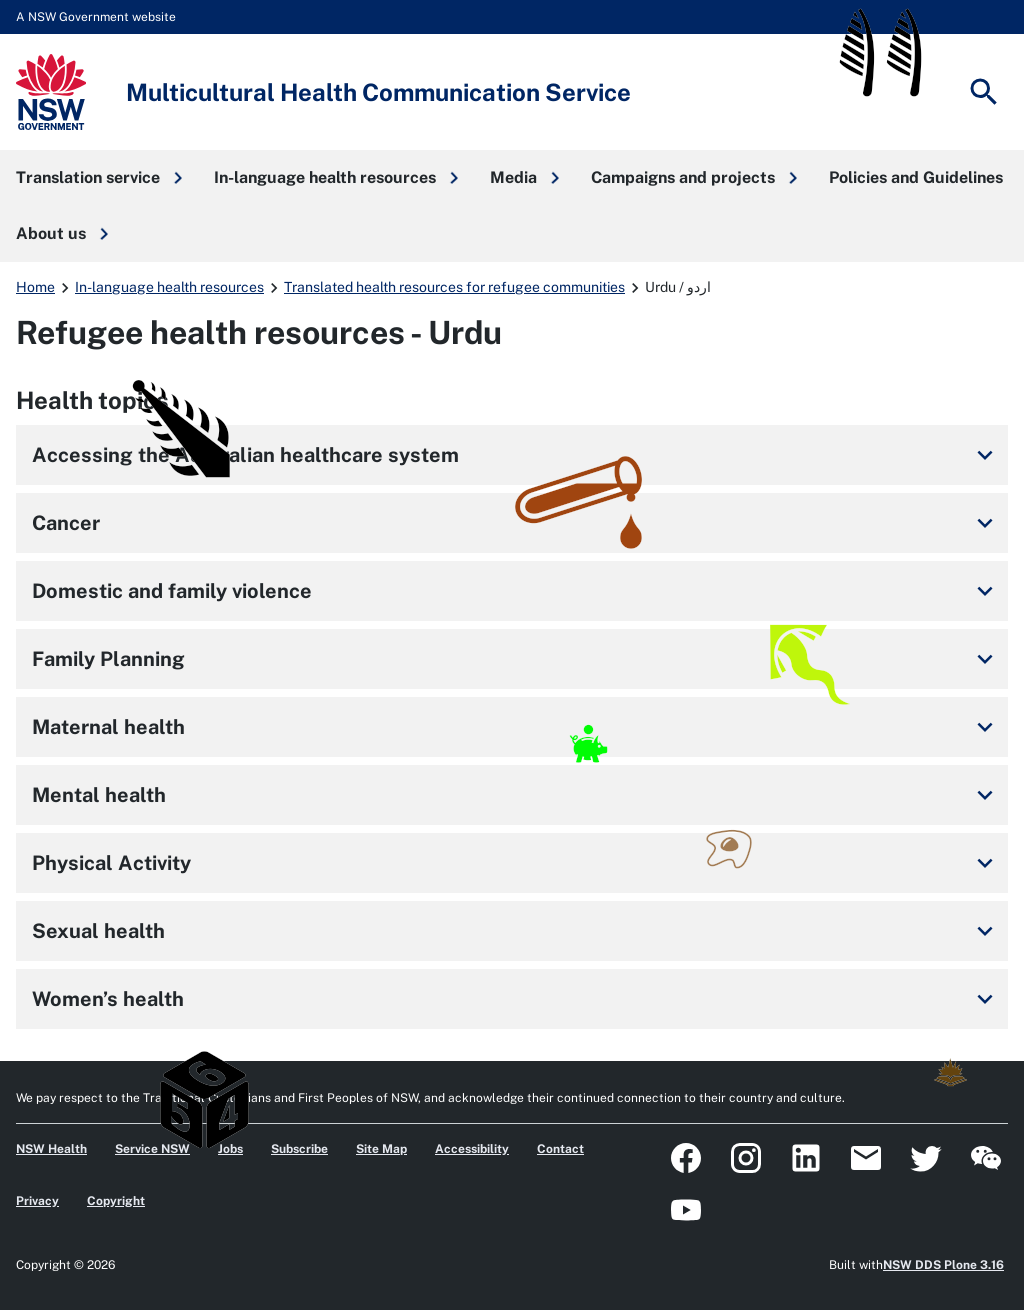 The height and width of the screenshot is (1310, 1024). Describe the element at coordinates (588, 744) in the screenshot. I see `access savings or budget features` at that location.